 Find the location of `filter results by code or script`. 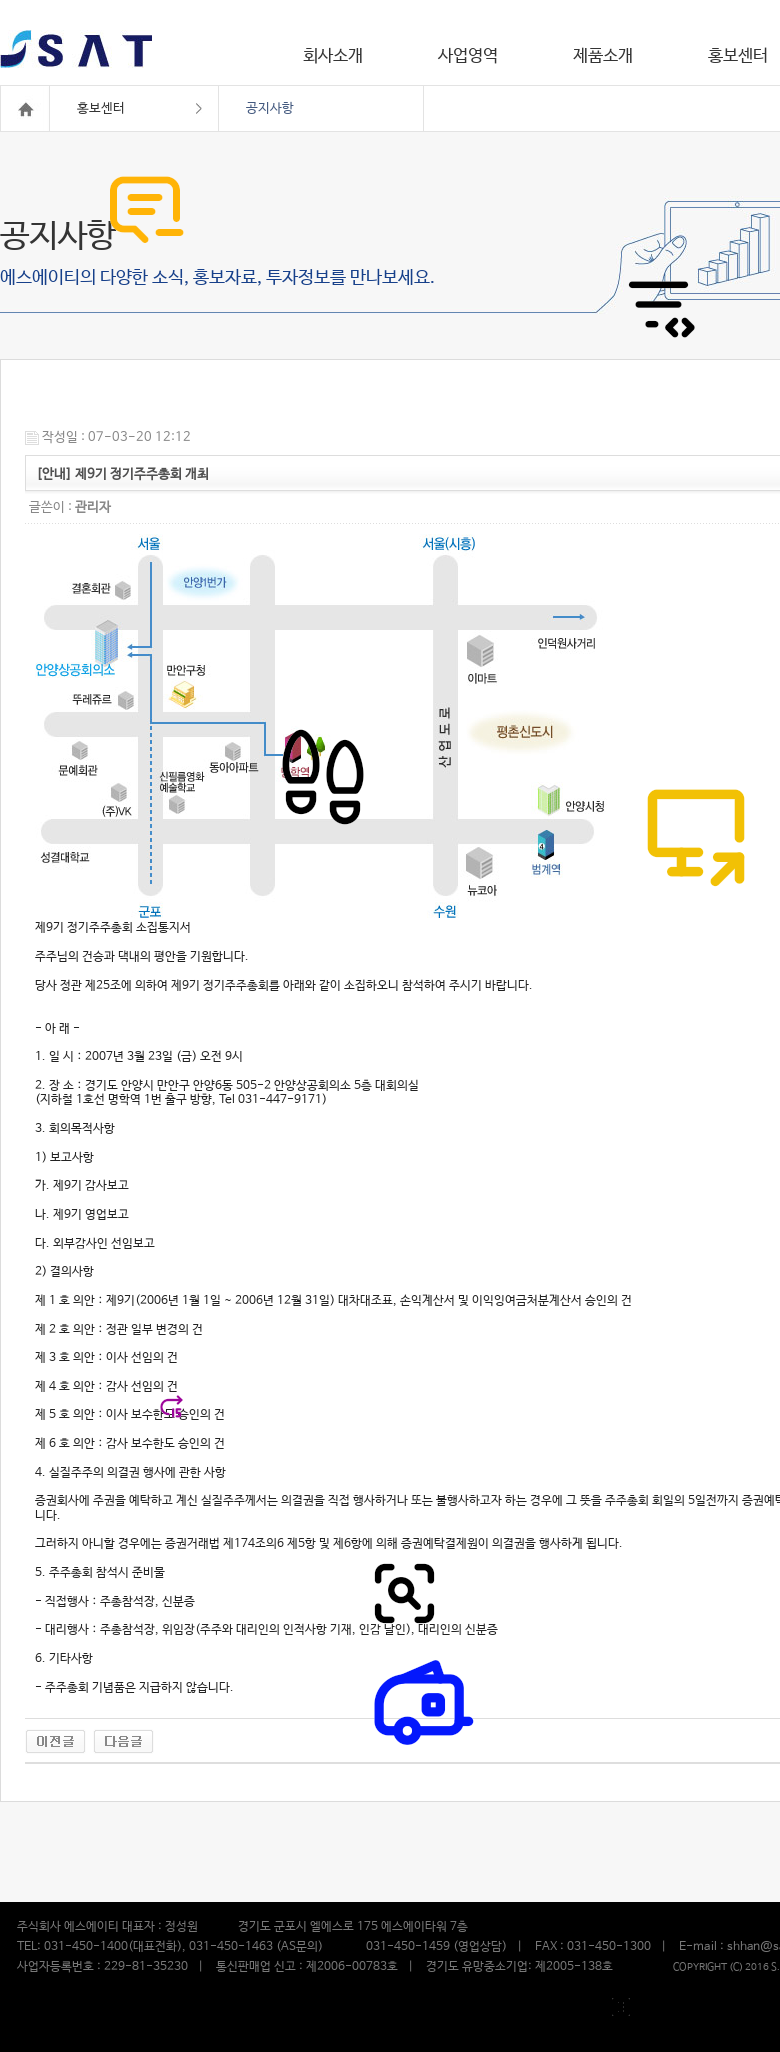

filter results by code or script is located at coordinates (658, 304).